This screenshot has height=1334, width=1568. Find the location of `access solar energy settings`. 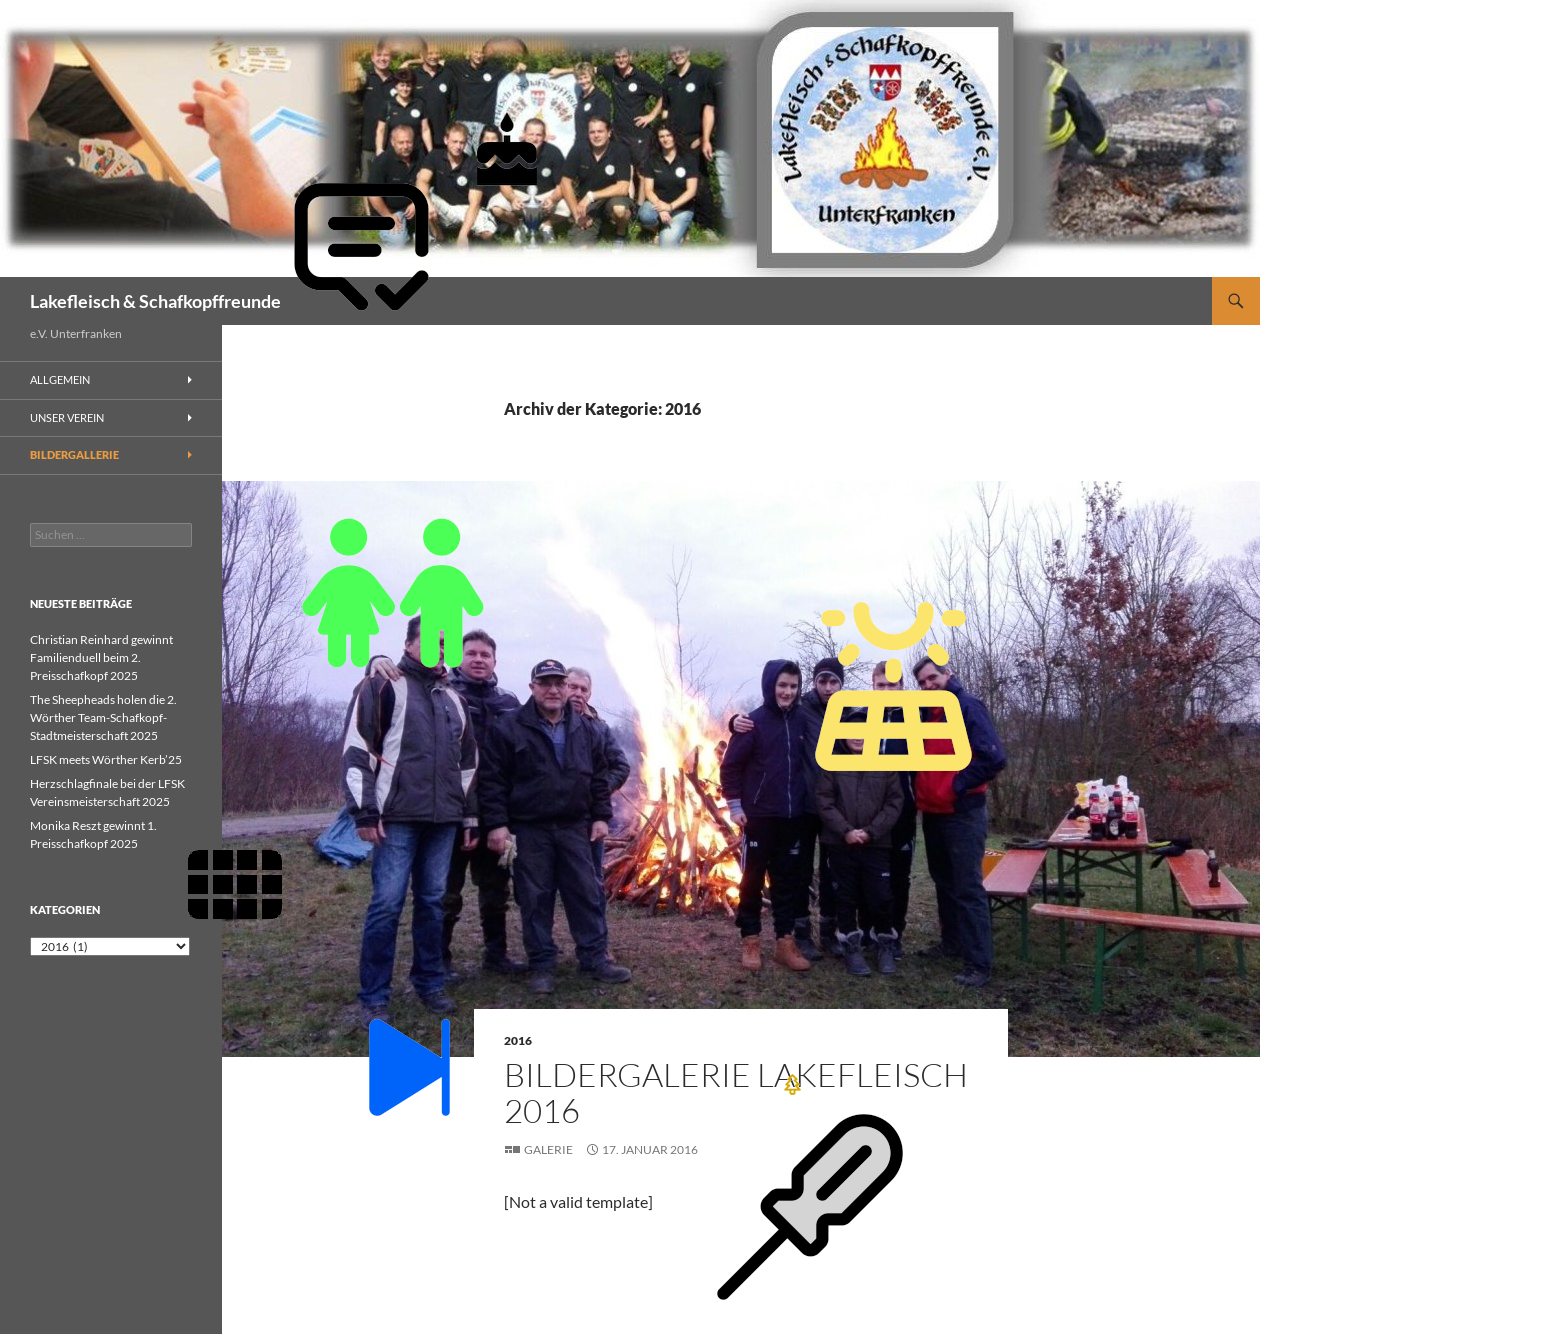

access solar energy settings is located at coordinates (893, 690).